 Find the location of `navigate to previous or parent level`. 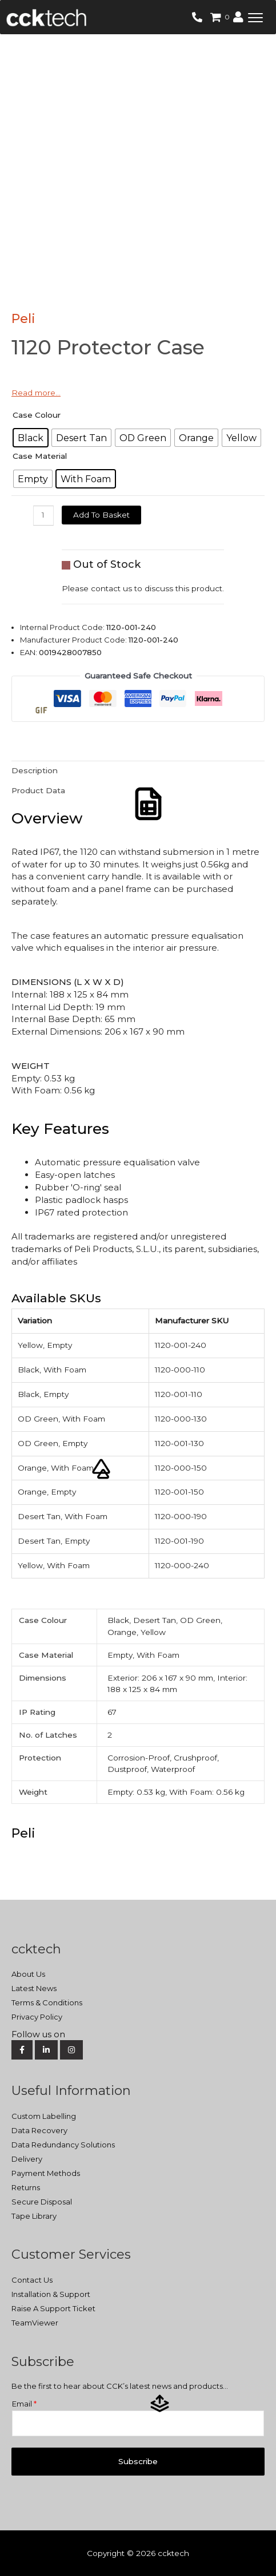

navigate to previous or parent level is located at coordinates (101, 1469).